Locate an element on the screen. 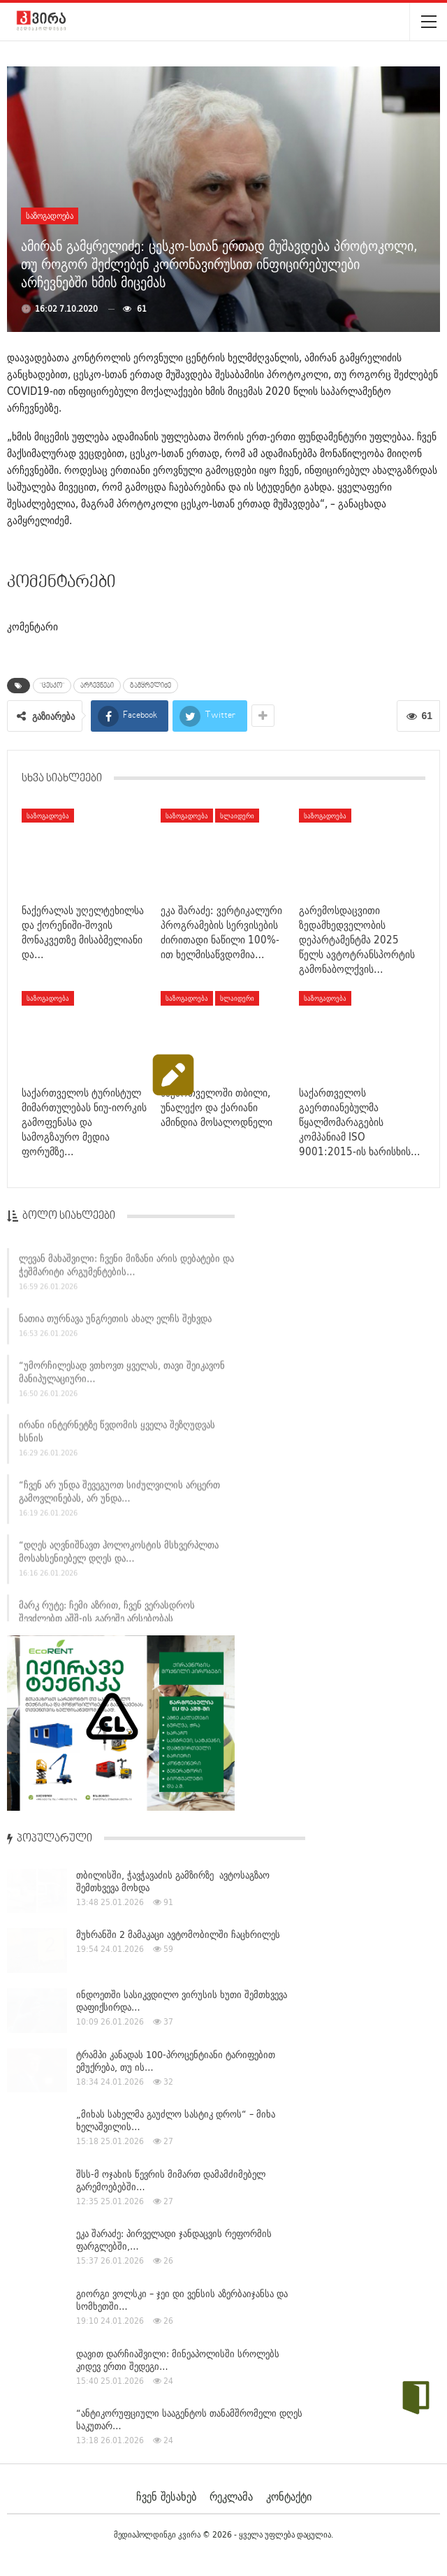  switch to dual-screen or split-view mode is located at coordinates (416, 2396).